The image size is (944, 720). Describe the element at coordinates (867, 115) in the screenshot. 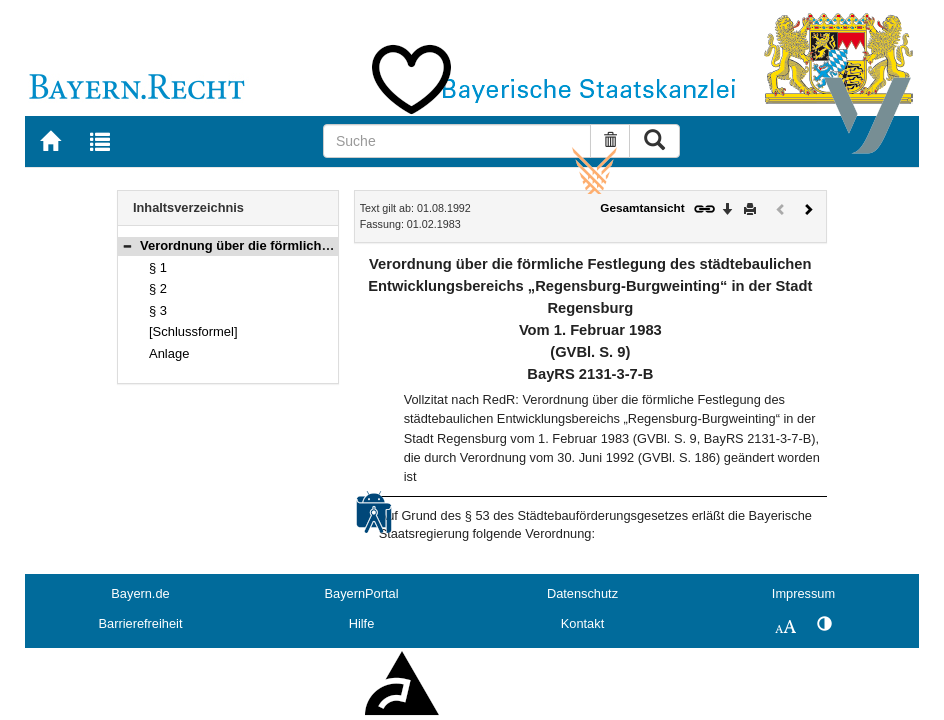

I see `vonage app or service` at that location.